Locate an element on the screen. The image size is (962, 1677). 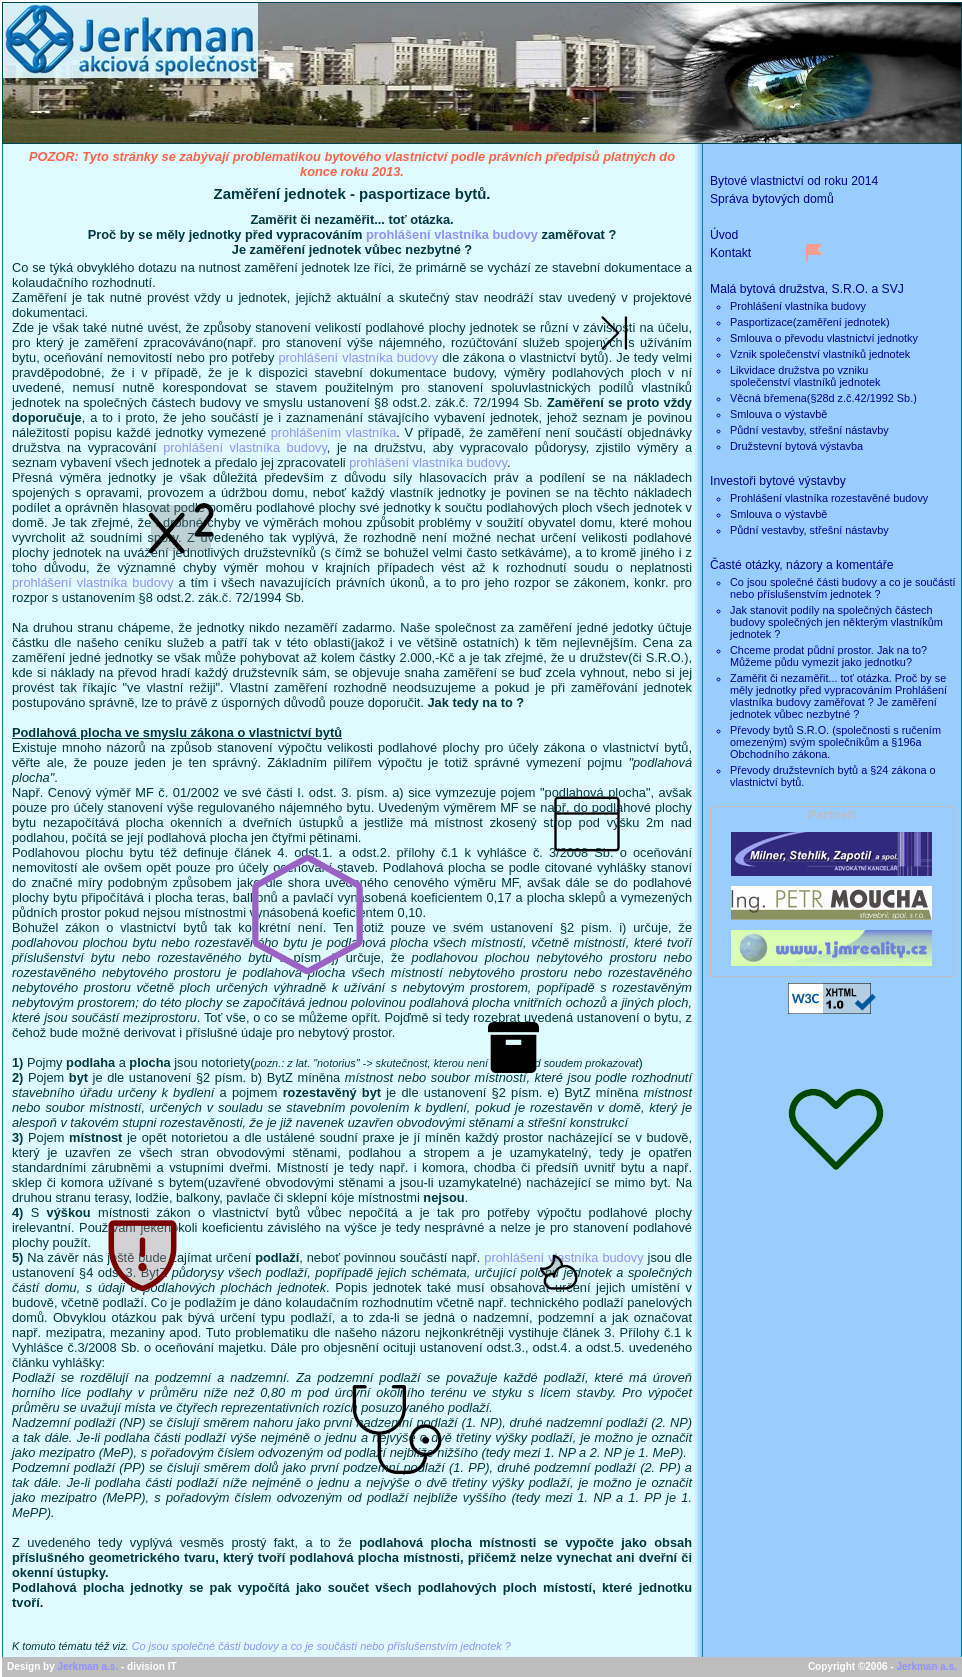
indicates a hexagonal category or shape tool is located at coordinates (307, 914).